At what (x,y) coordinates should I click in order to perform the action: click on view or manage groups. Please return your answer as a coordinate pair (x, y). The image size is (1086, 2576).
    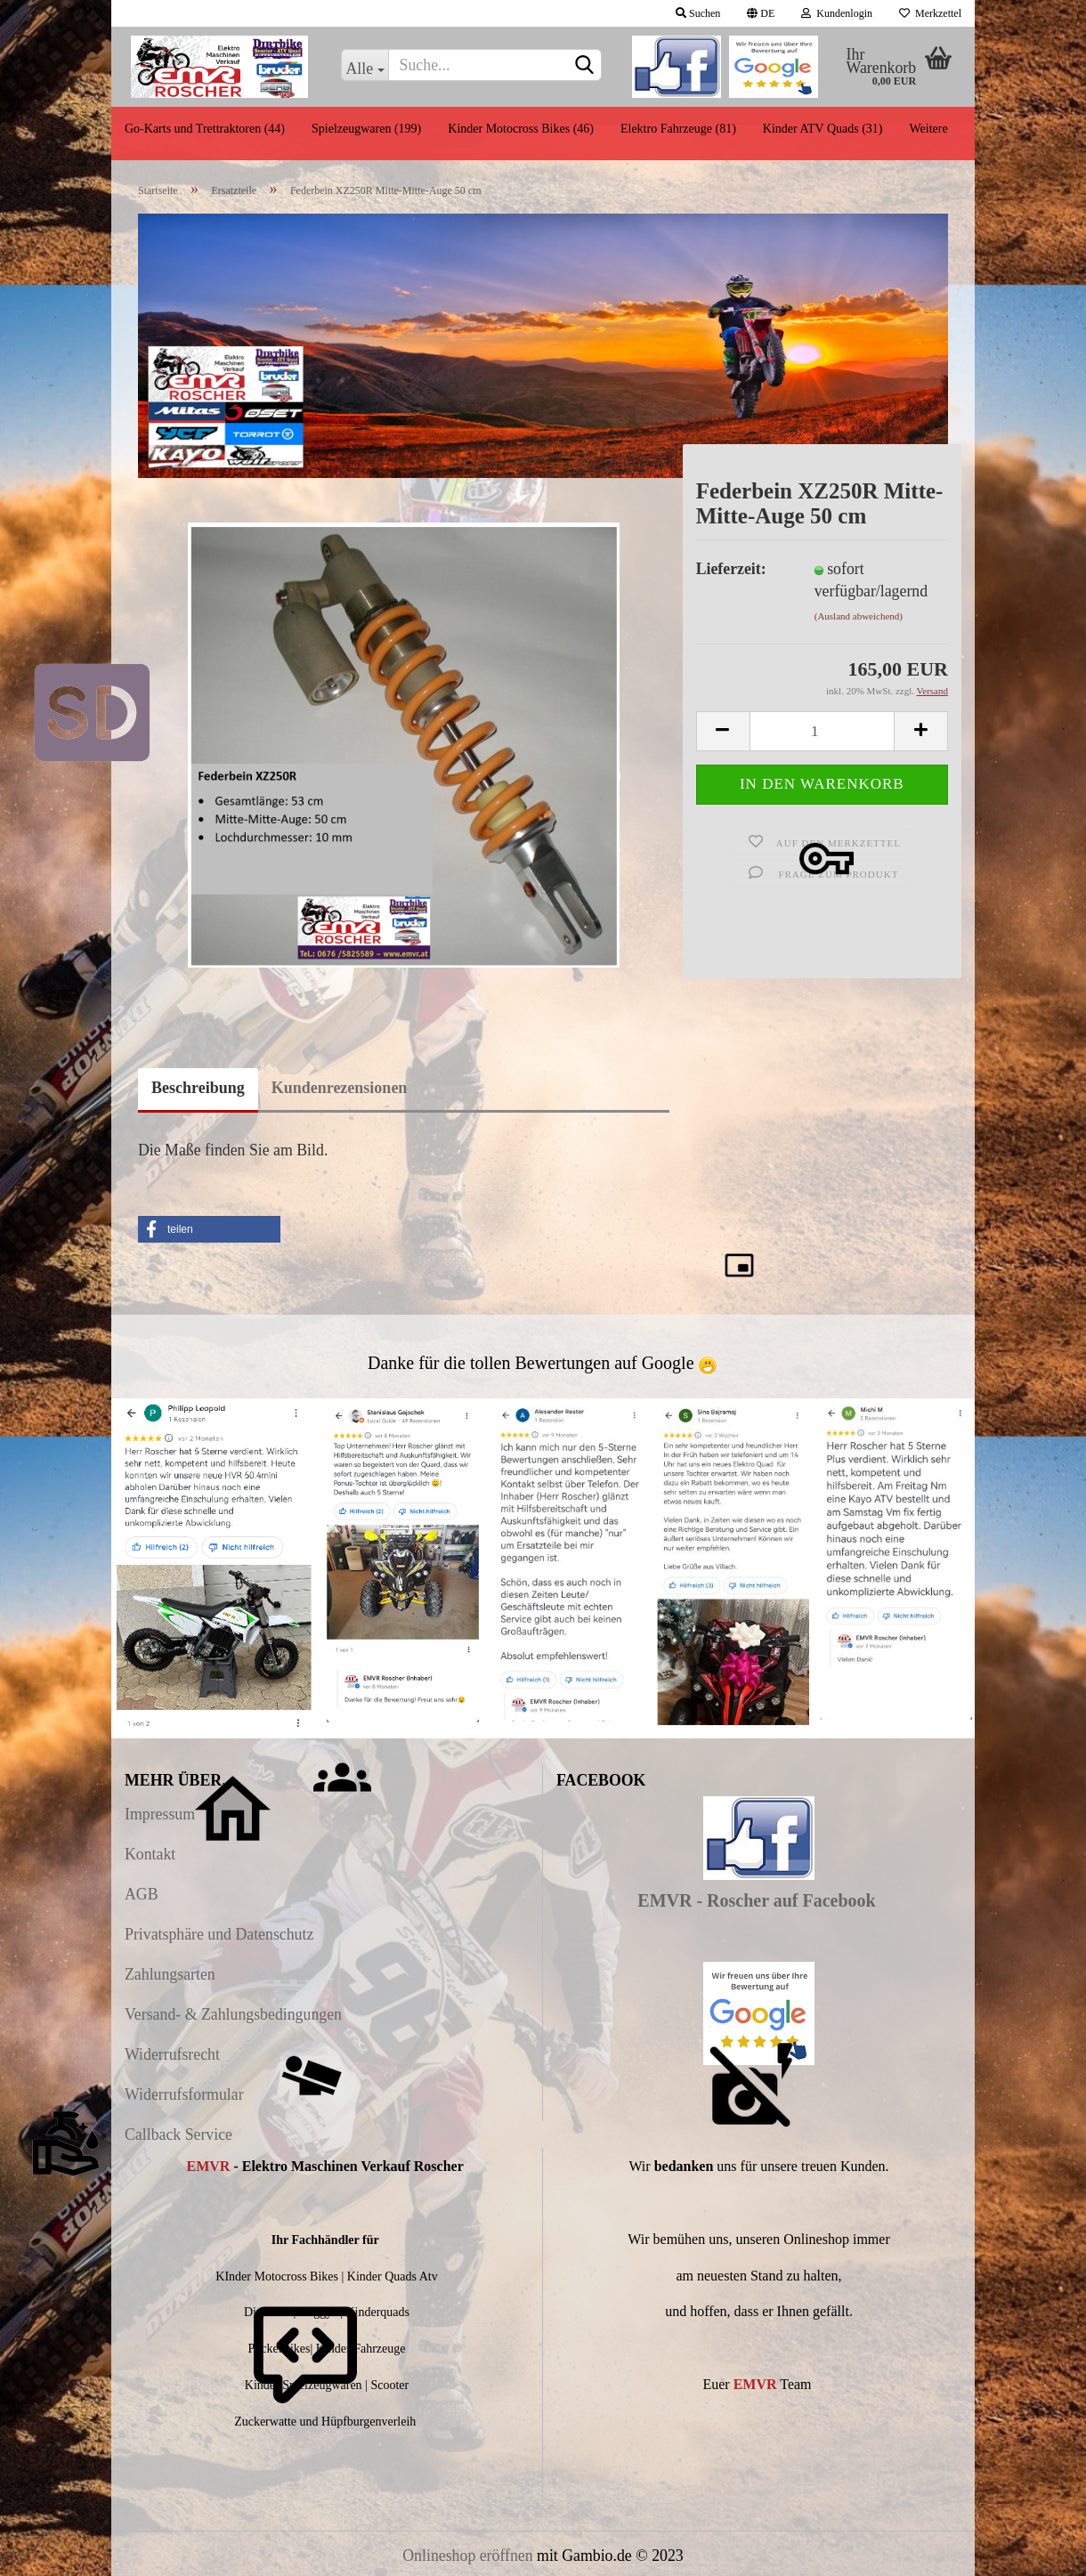
    Looking at the image, I should click on (342, 1777).